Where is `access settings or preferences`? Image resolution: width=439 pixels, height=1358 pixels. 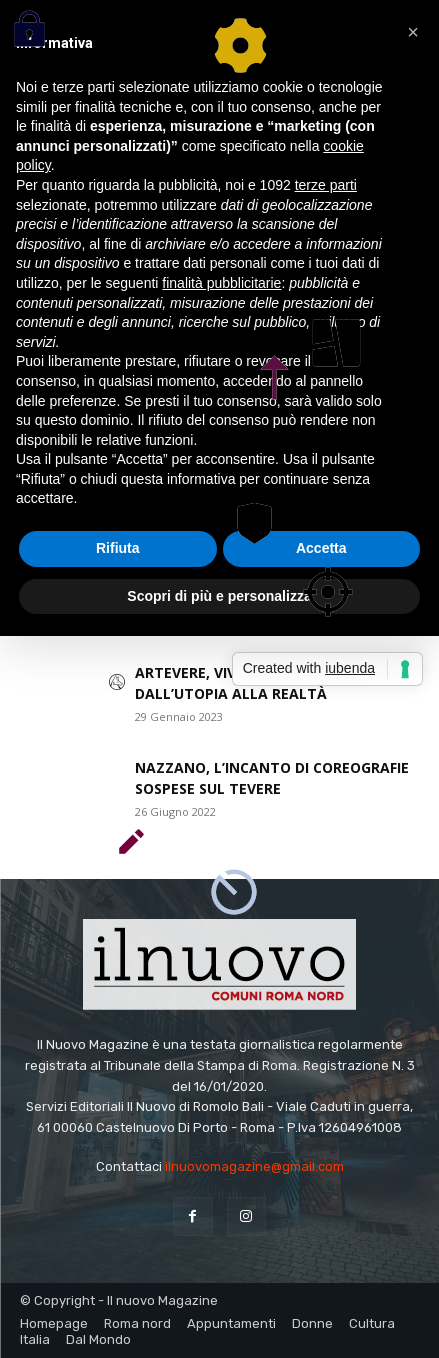 access settings or preferences is located at coordinates (240, 45).